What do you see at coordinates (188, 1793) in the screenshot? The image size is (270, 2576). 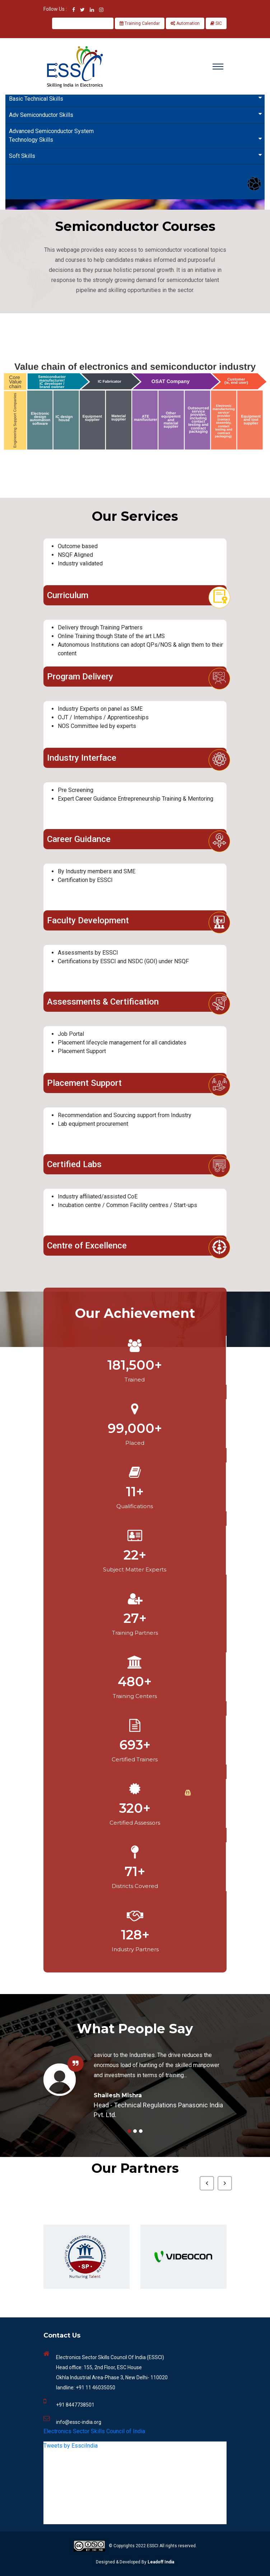 I see `locate nearby water fountains or drinking water` at bounding box center [188, 1793].